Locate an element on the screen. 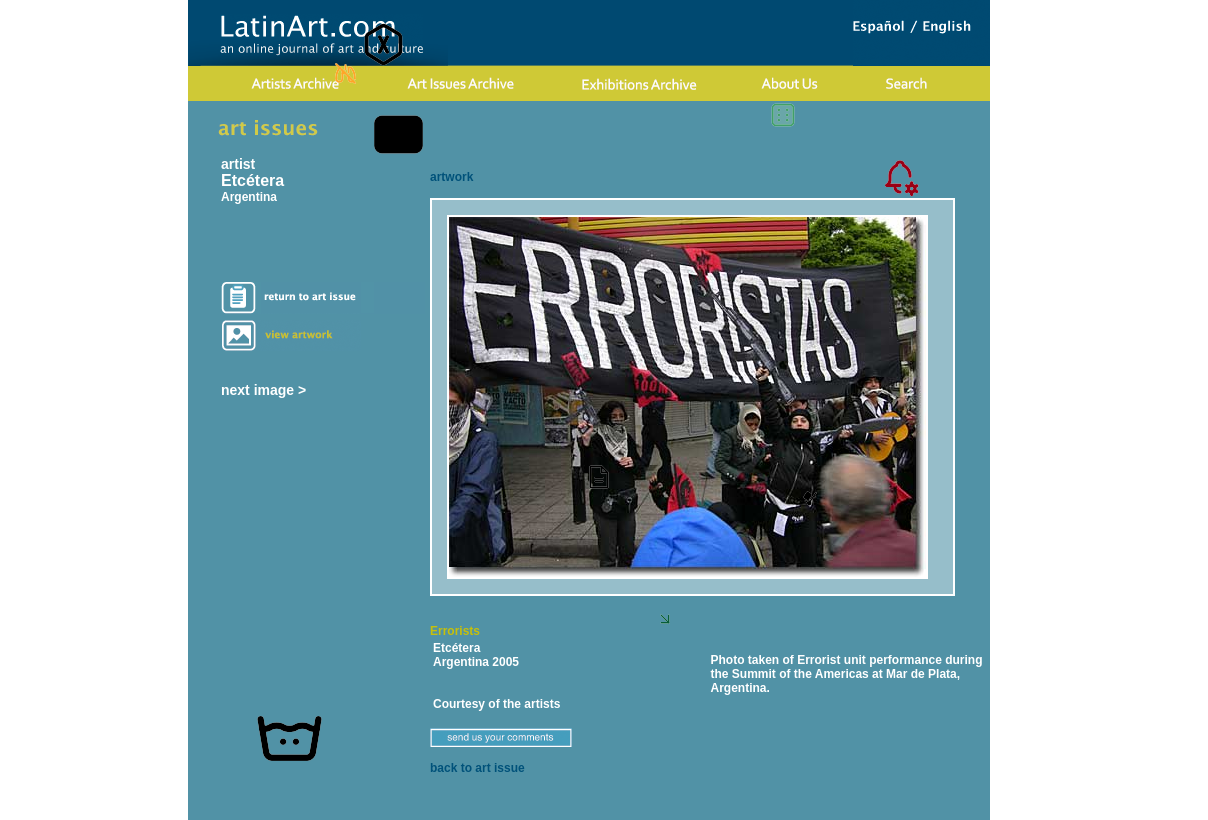 This screenshot has height=820, width=1208. navigate to the next item diagonally is located at coordinates (665, 619).